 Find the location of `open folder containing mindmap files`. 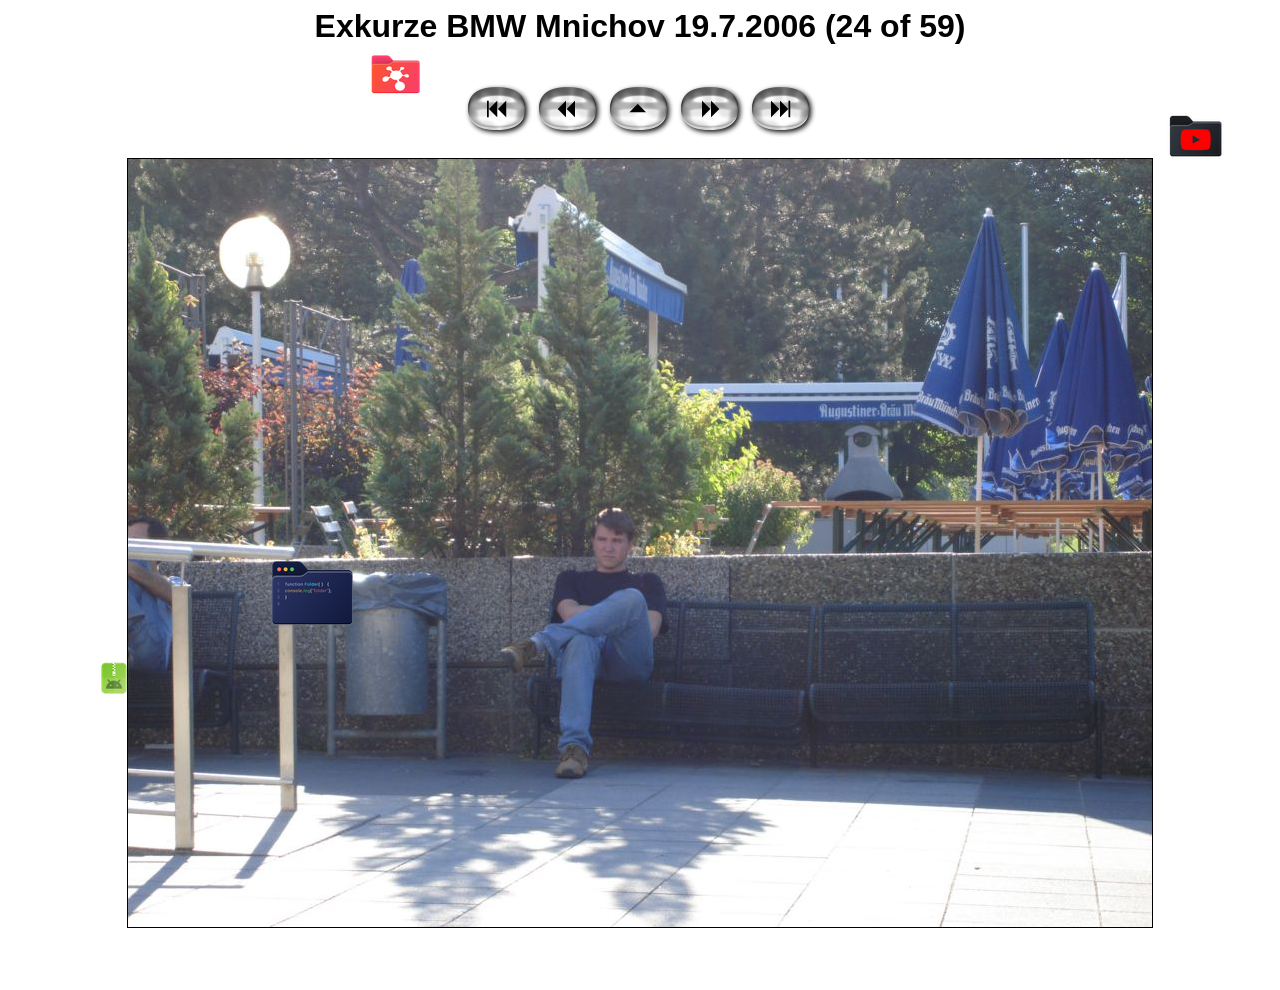

open folder containing mindmap files is located at coordinates (395, 75).